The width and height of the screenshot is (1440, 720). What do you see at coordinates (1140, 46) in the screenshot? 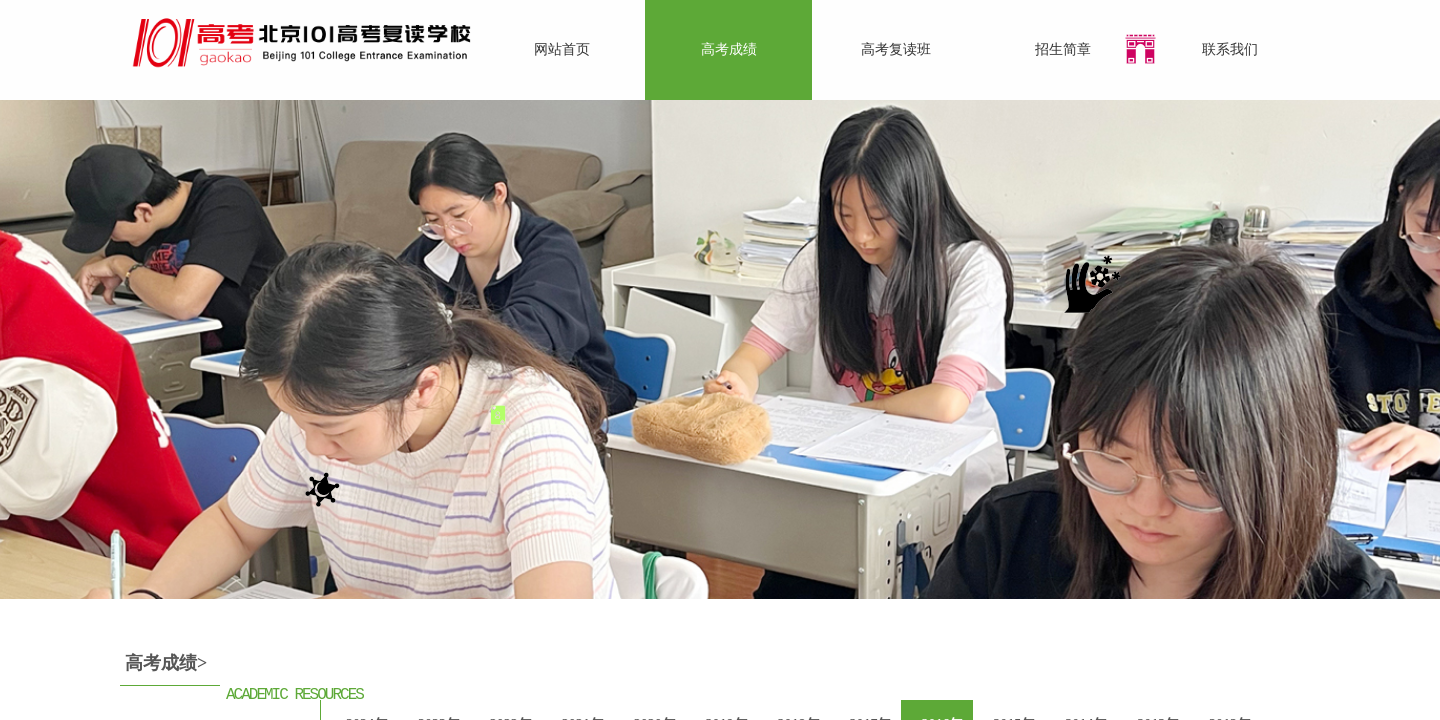
I see `view Paris landmarks or points of interest` at bounding box center [1140, 46].